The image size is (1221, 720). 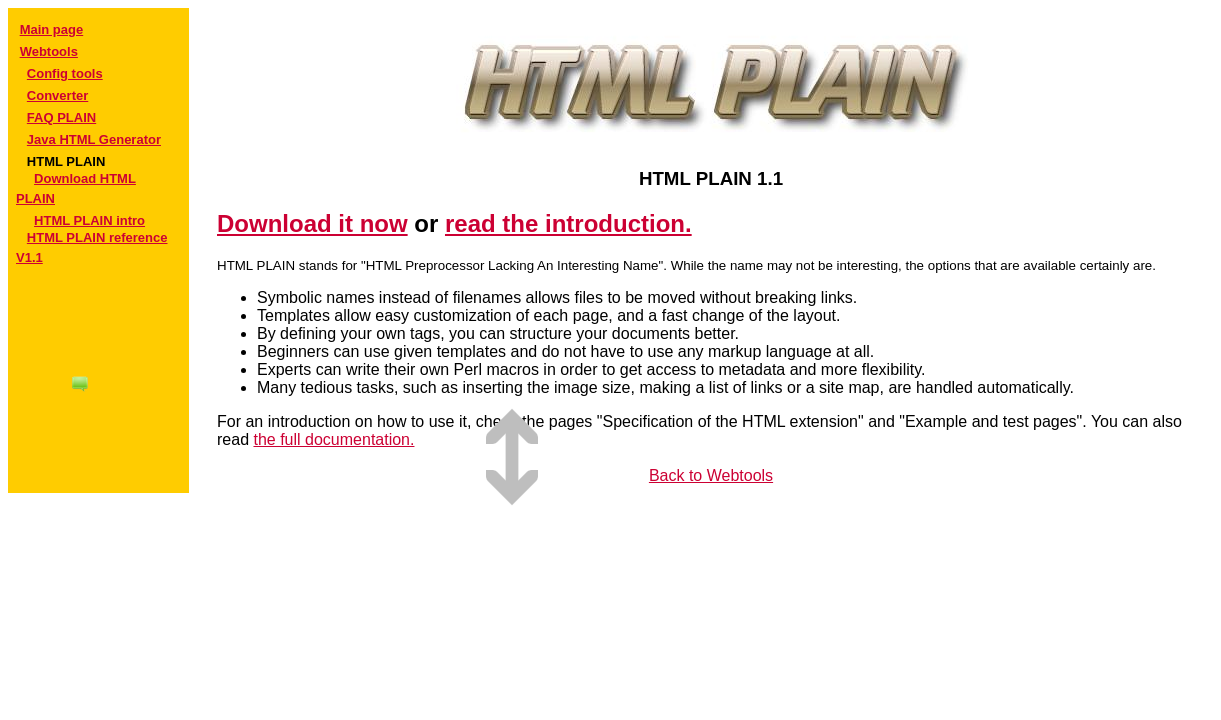 I want to click on flip object vertically, so click(x=512, y=457).